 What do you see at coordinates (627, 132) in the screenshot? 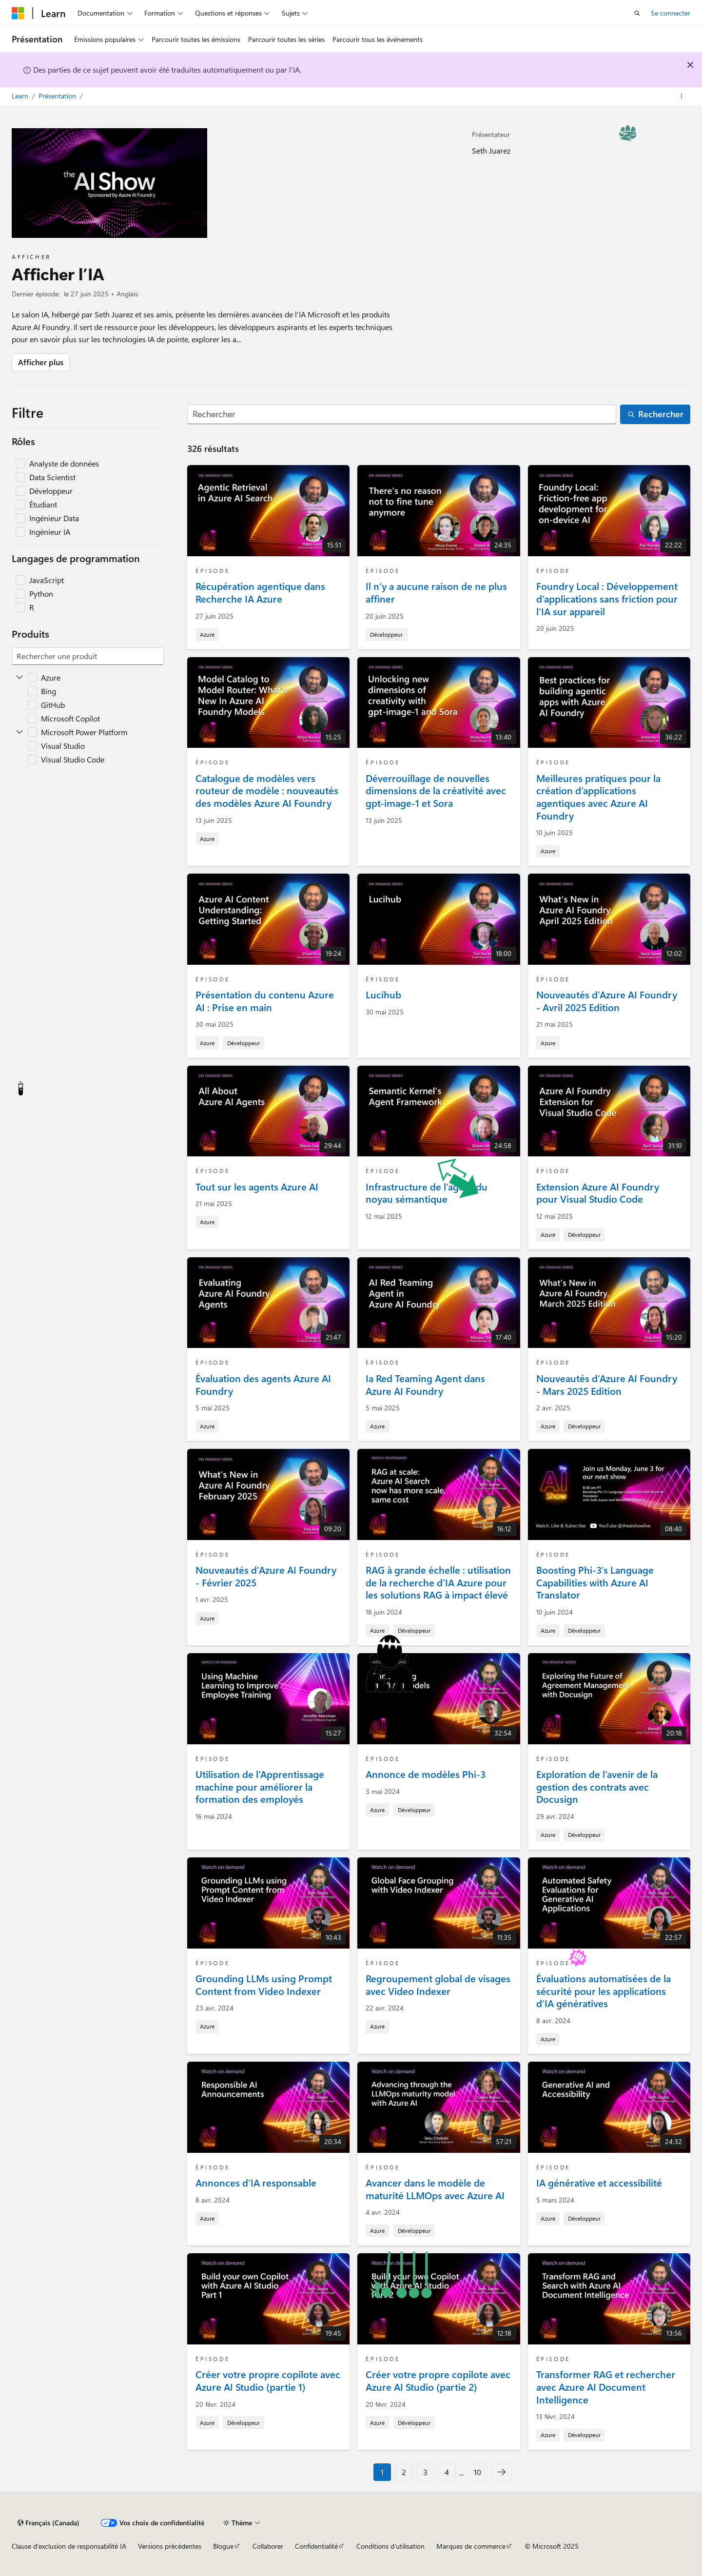
I see `view your savings or nest egg funds` at bounding box center [627, 132].